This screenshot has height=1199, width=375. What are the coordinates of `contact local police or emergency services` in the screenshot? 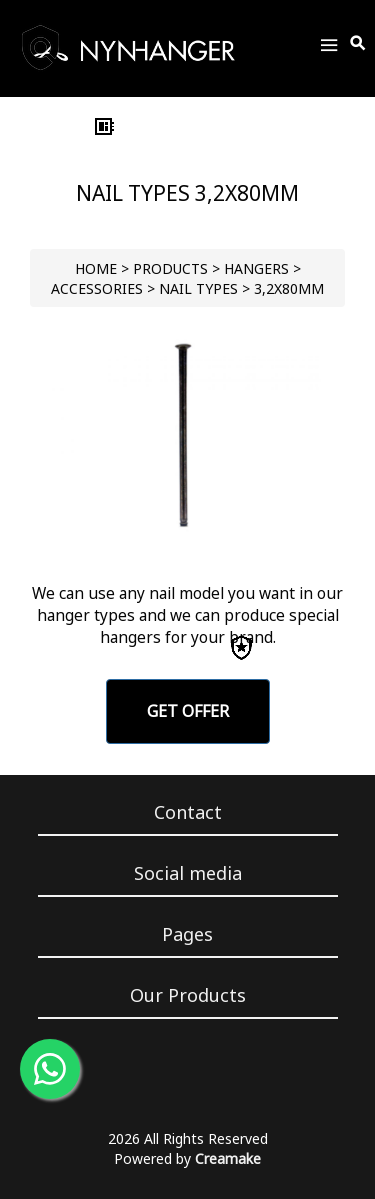 It's located at (241, 647).